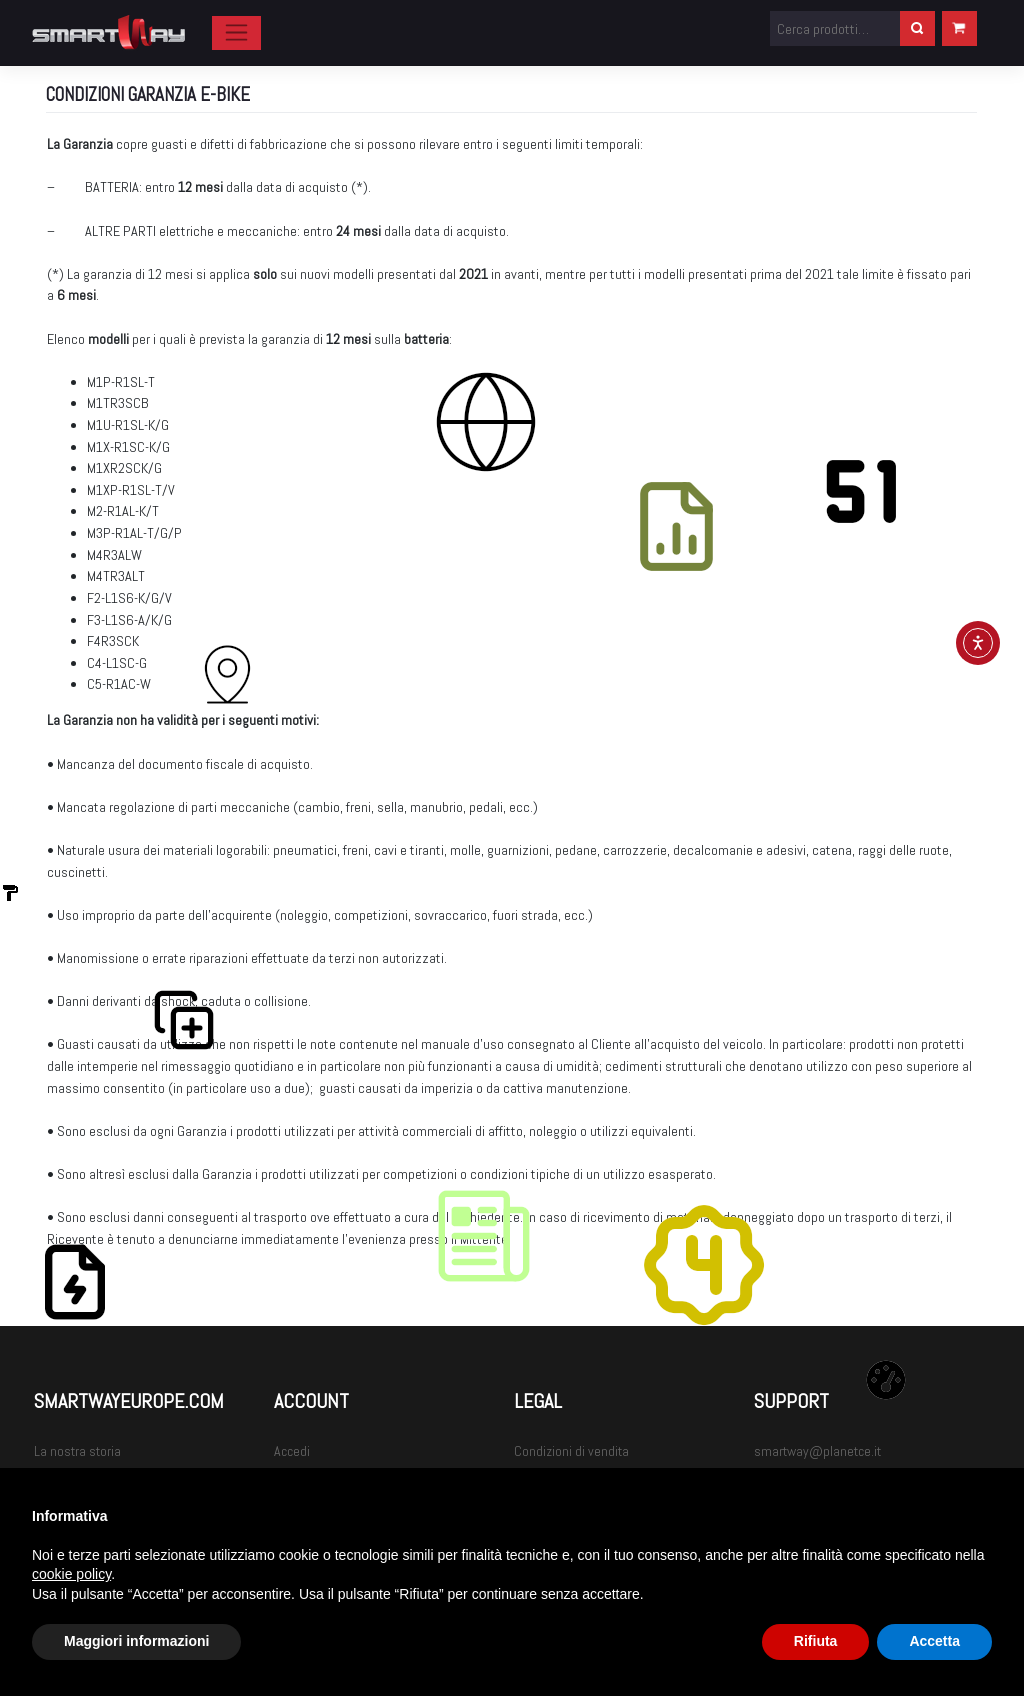  Describe the element at coordinates (864, 491) in the screenshot. I see `indicates item number 51 in a list or sequence` at that location.